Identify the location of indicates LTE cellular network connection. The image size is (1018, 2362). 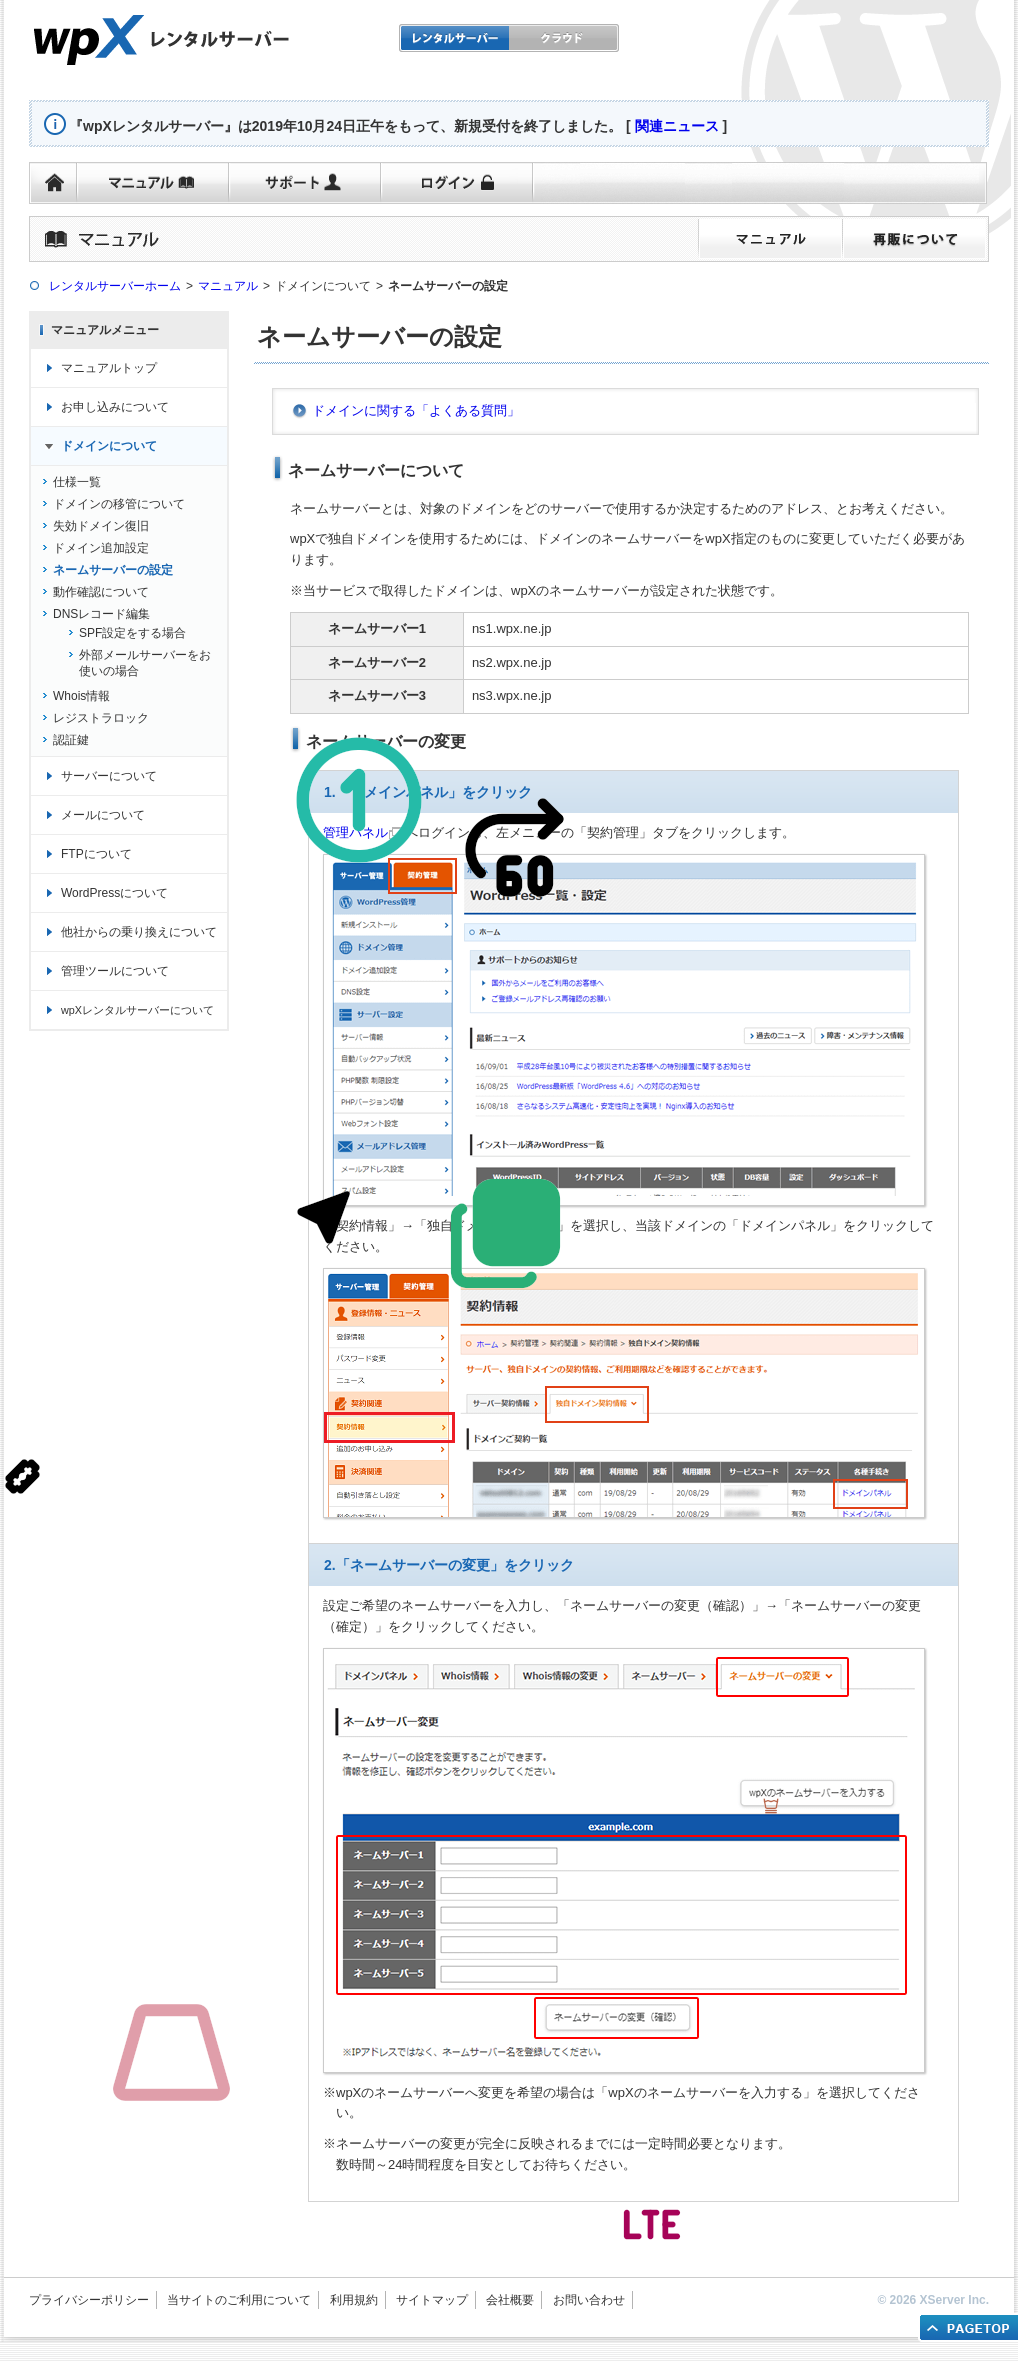
(650, 2224).